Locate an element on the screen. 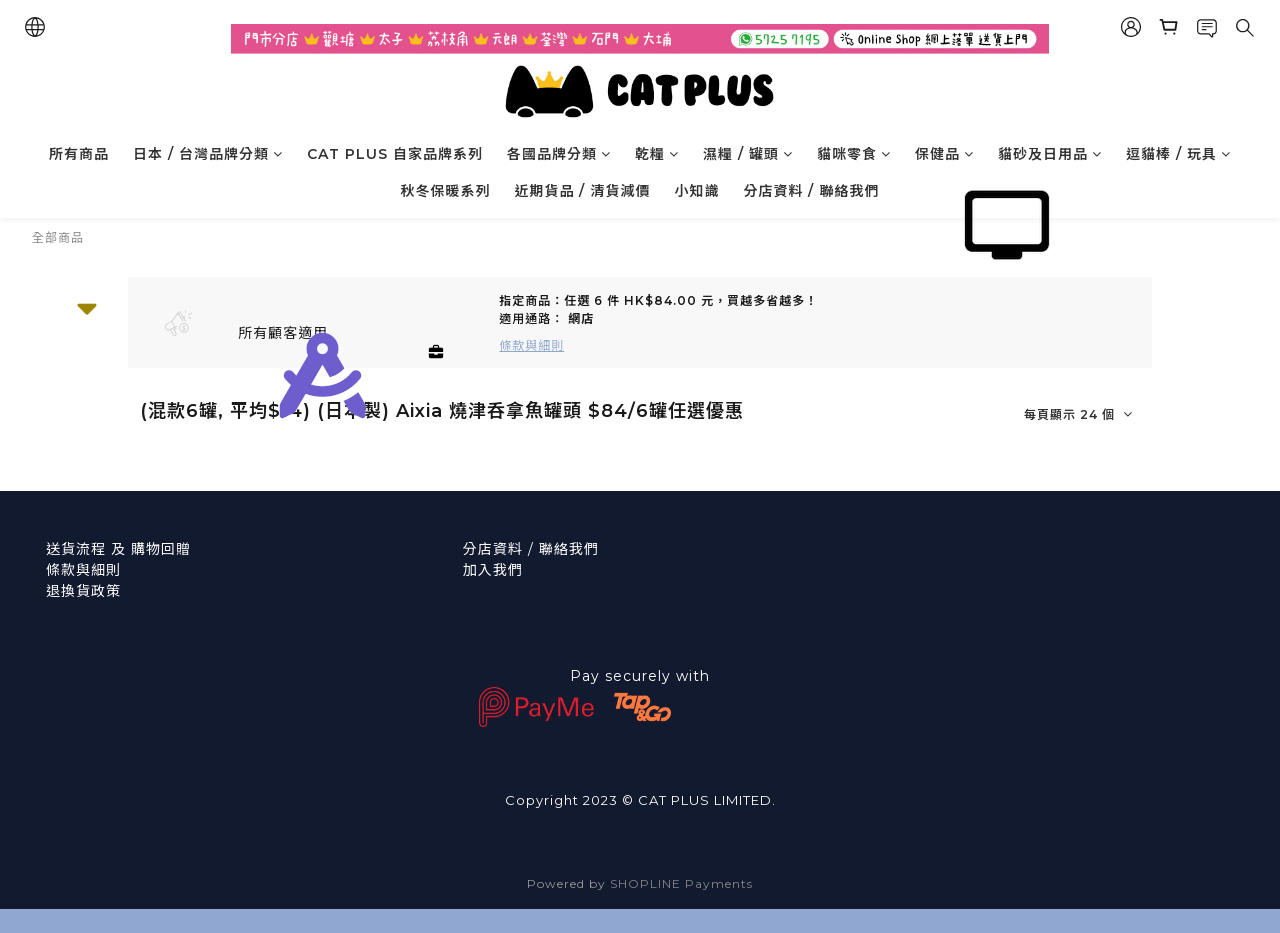 This screenshot has width=1280, height=933. sort items in descending order is located at coordinates (87, 302).